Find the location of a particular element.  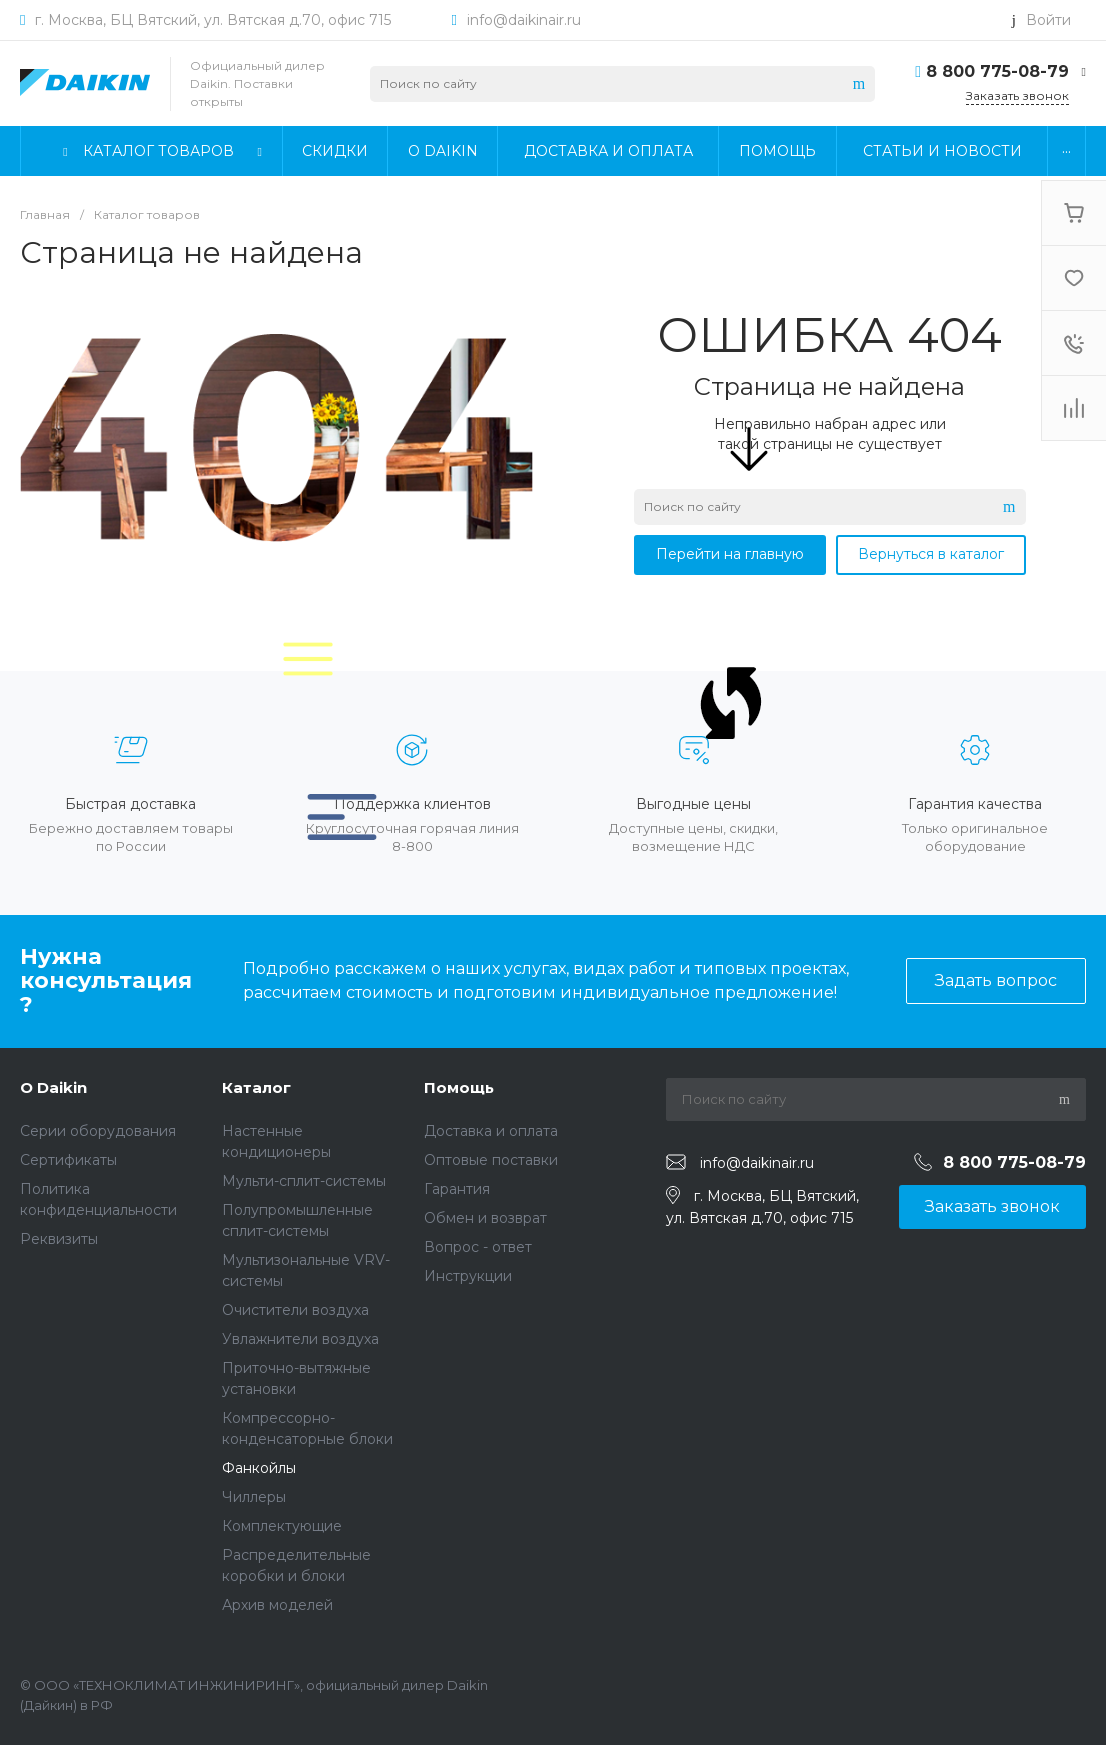

open navigation menu is located at coordinates (308, 659).